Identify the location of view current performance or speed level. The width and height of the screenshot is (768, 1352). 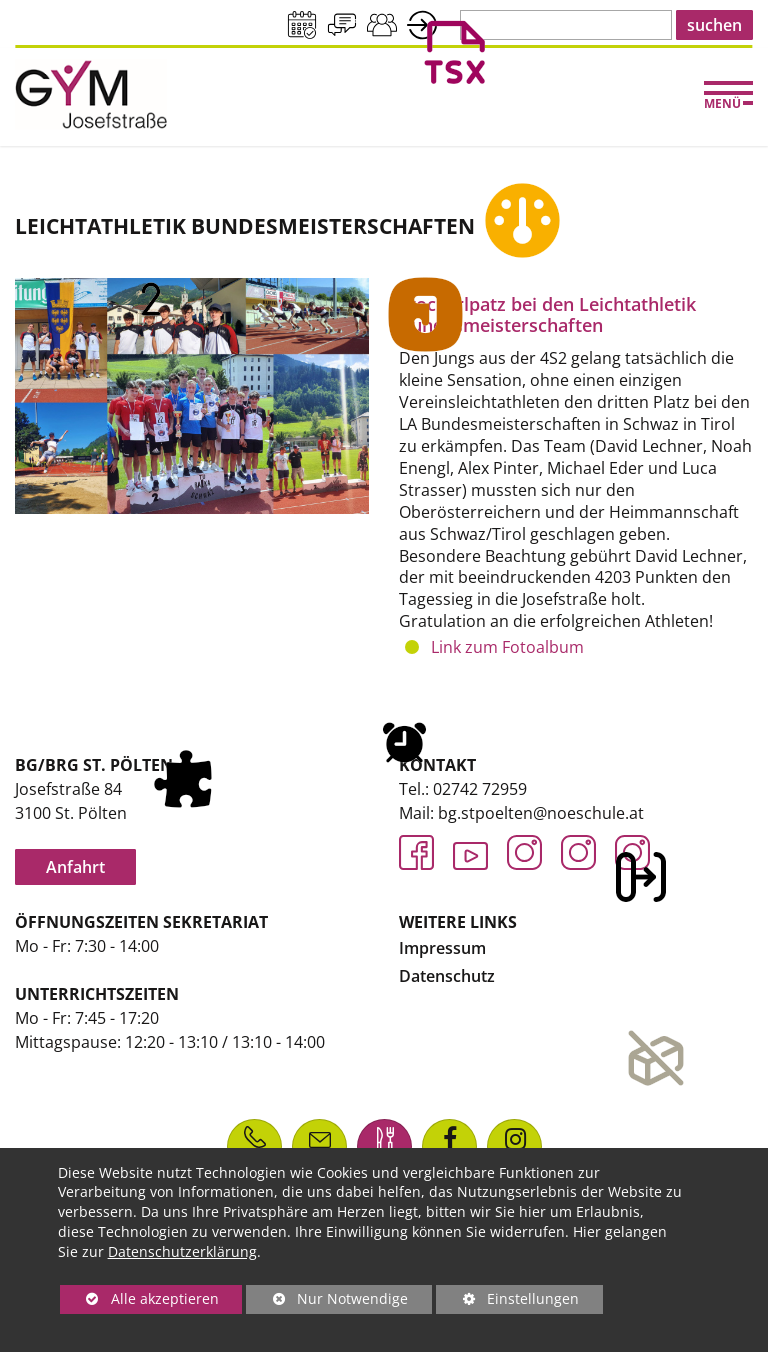
(522, 220).